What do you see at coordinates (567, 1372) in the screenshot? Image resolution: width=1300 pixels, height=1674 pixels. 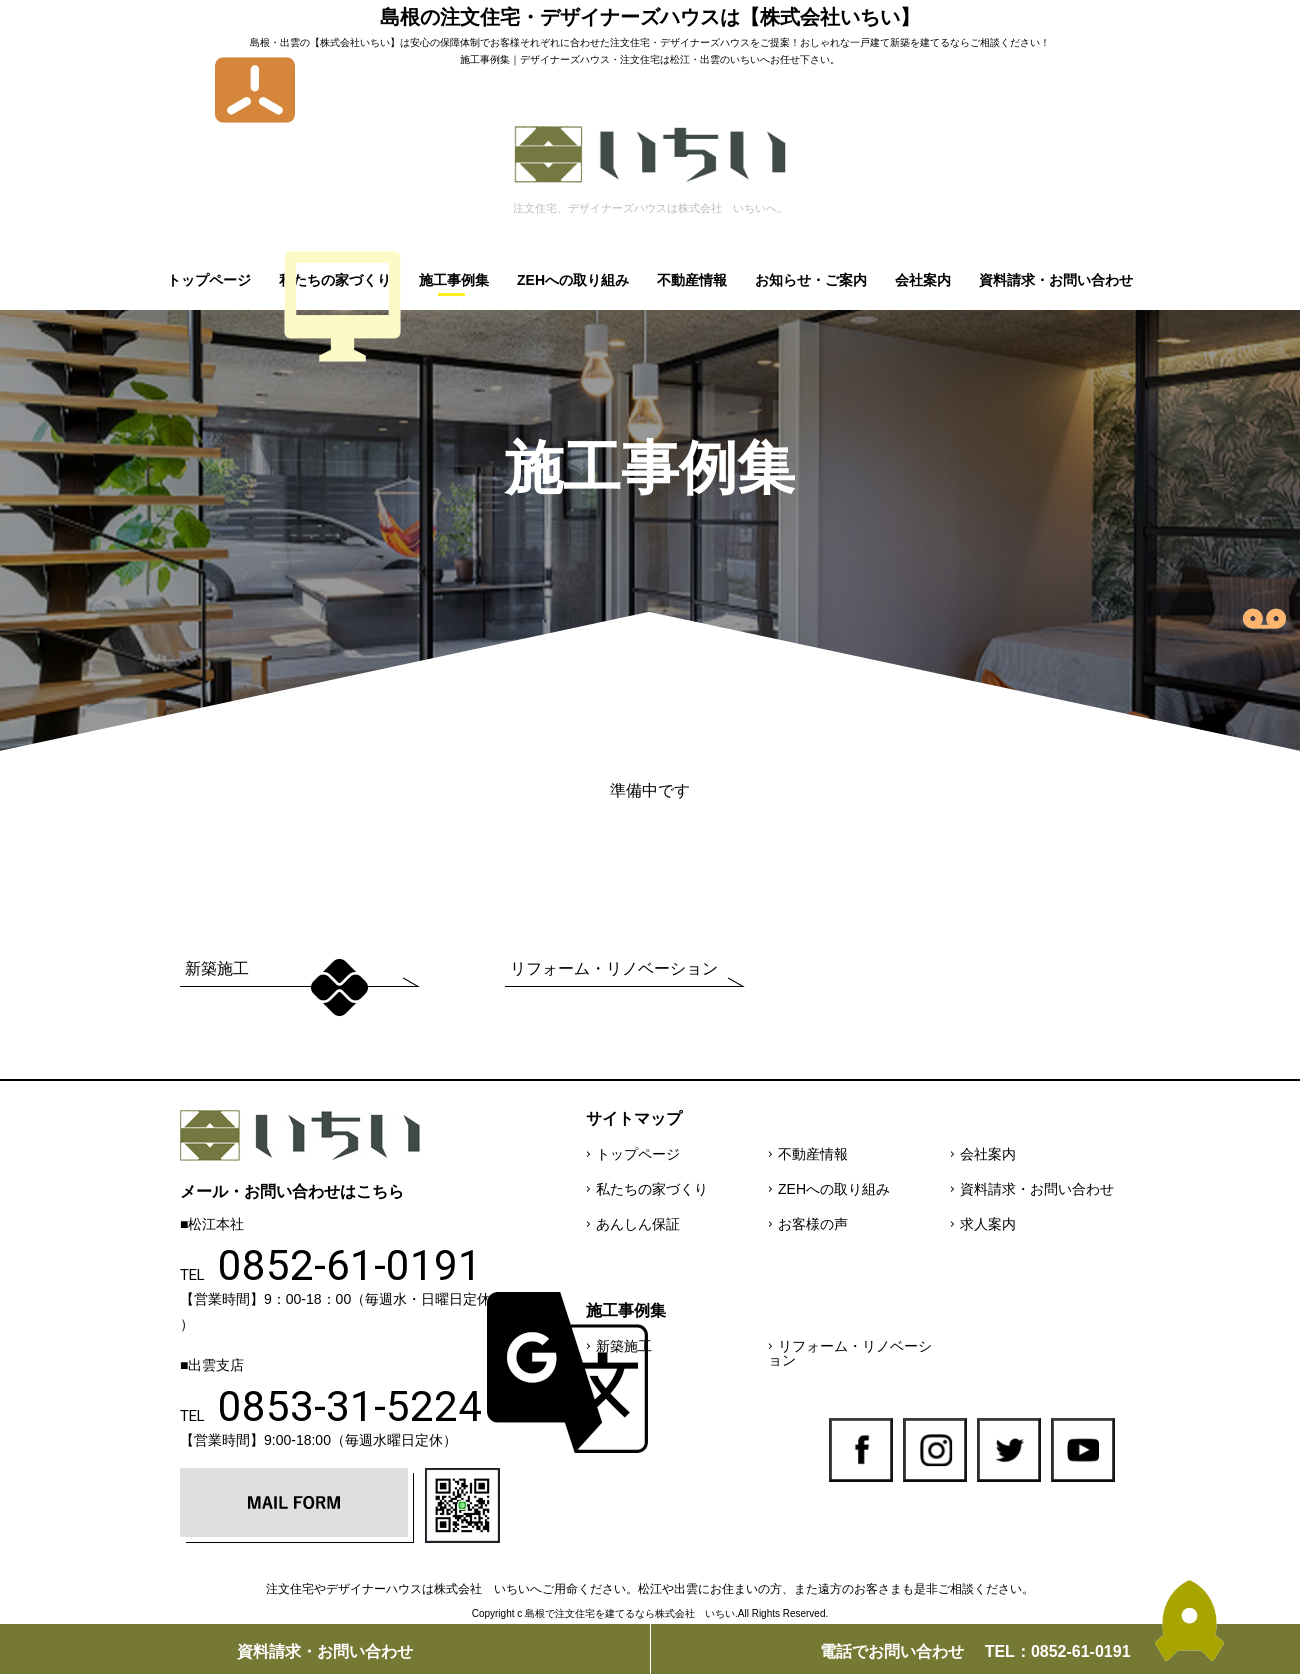 I see `open google translate` at bounding box center [567, 1372].